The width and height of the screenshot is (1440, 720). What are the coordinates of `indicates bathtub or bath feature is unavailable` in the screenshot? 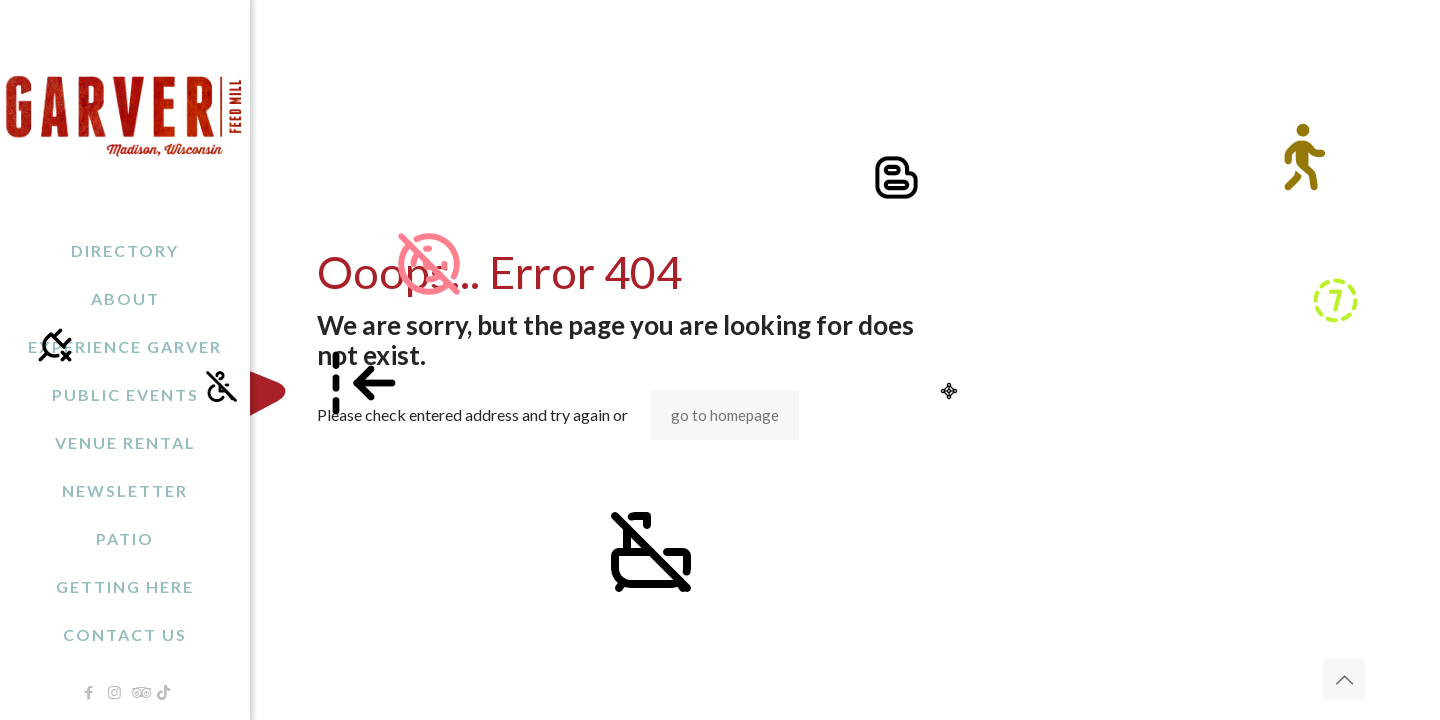 It's located at (651, 552).